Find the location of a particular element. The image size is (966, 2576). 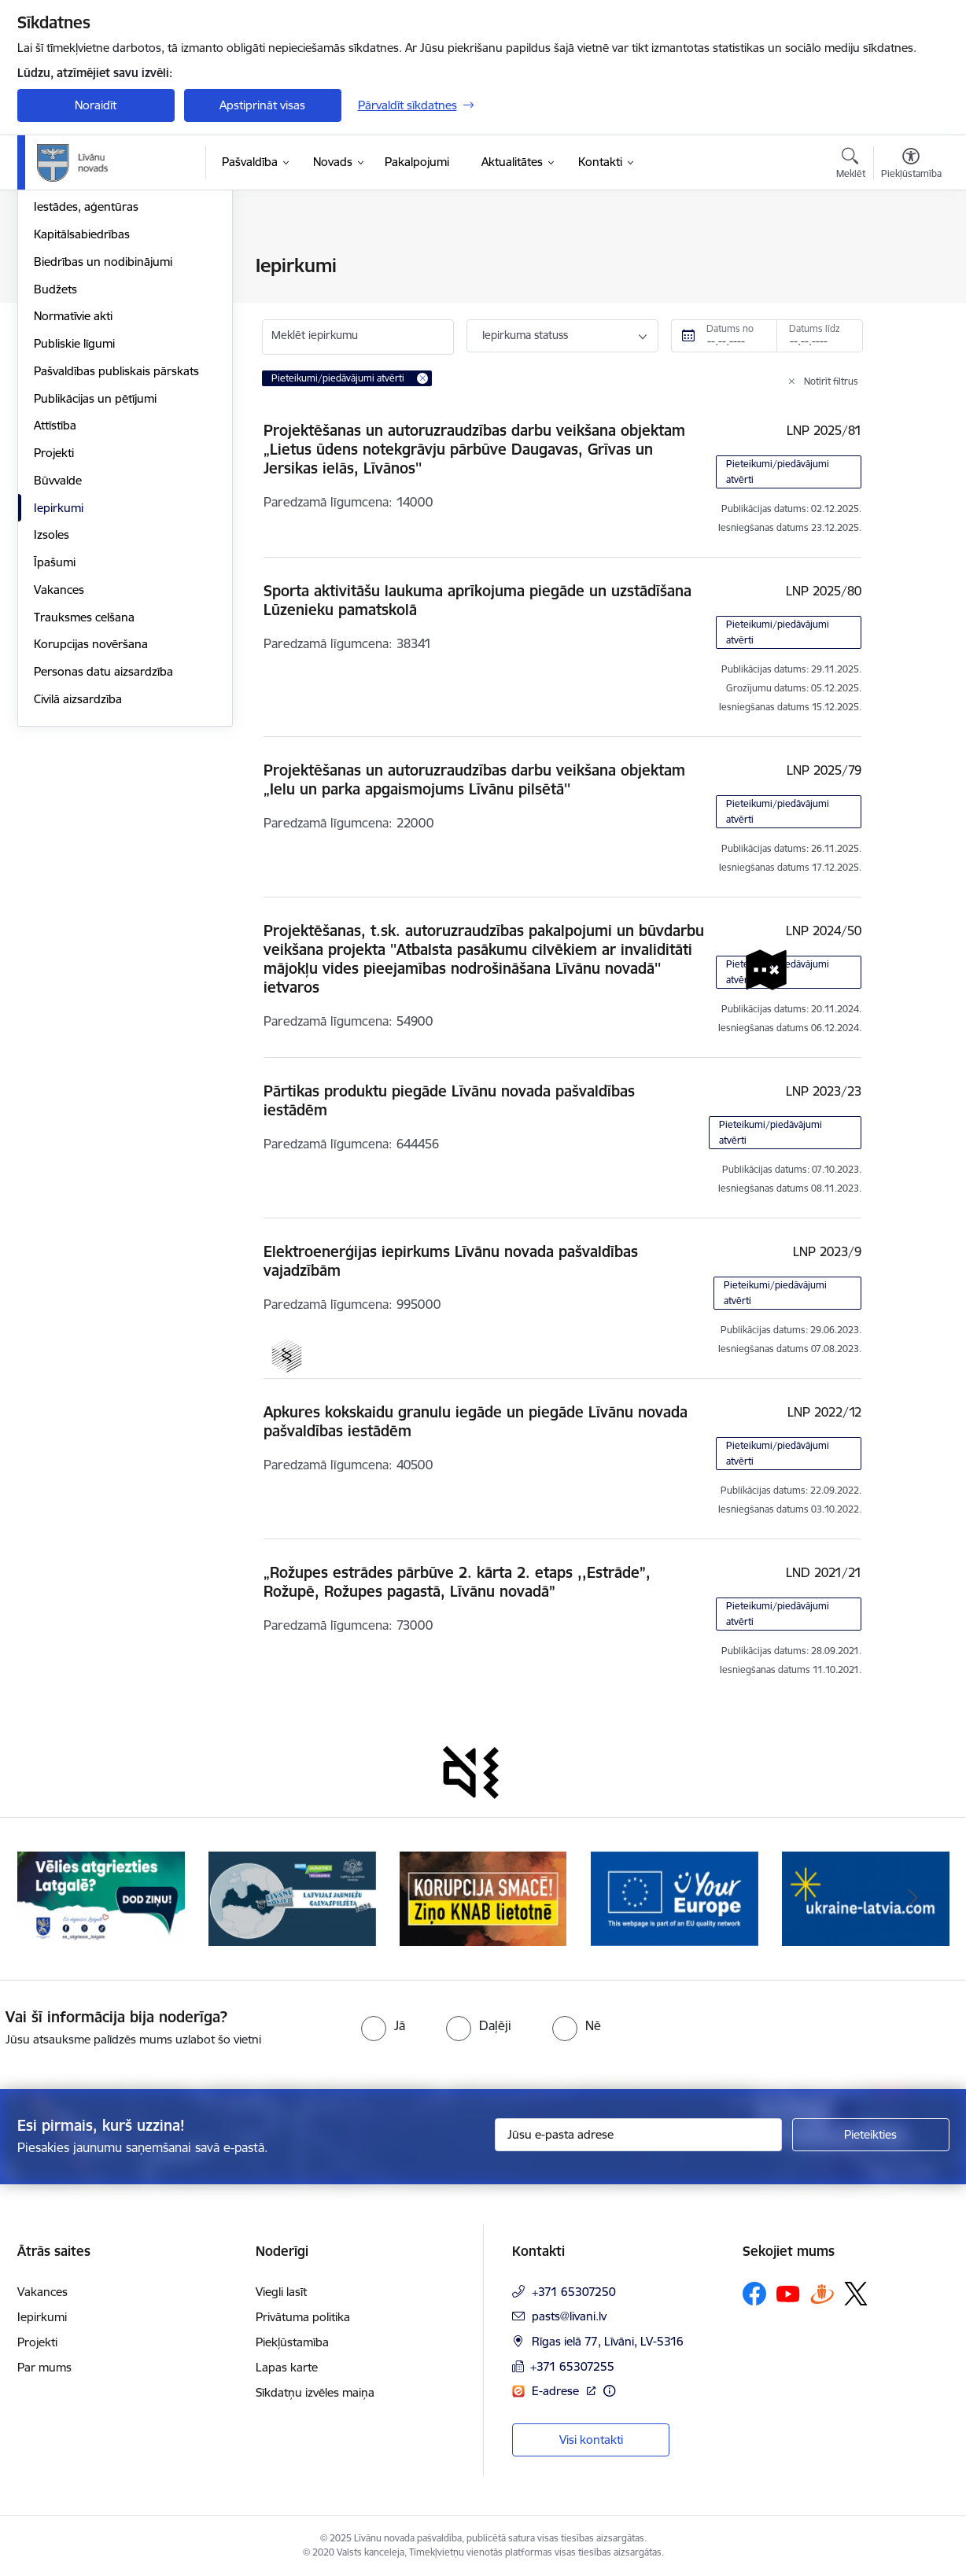

parity substrate blockchain framework logo is located at coordinates (286, 1355).